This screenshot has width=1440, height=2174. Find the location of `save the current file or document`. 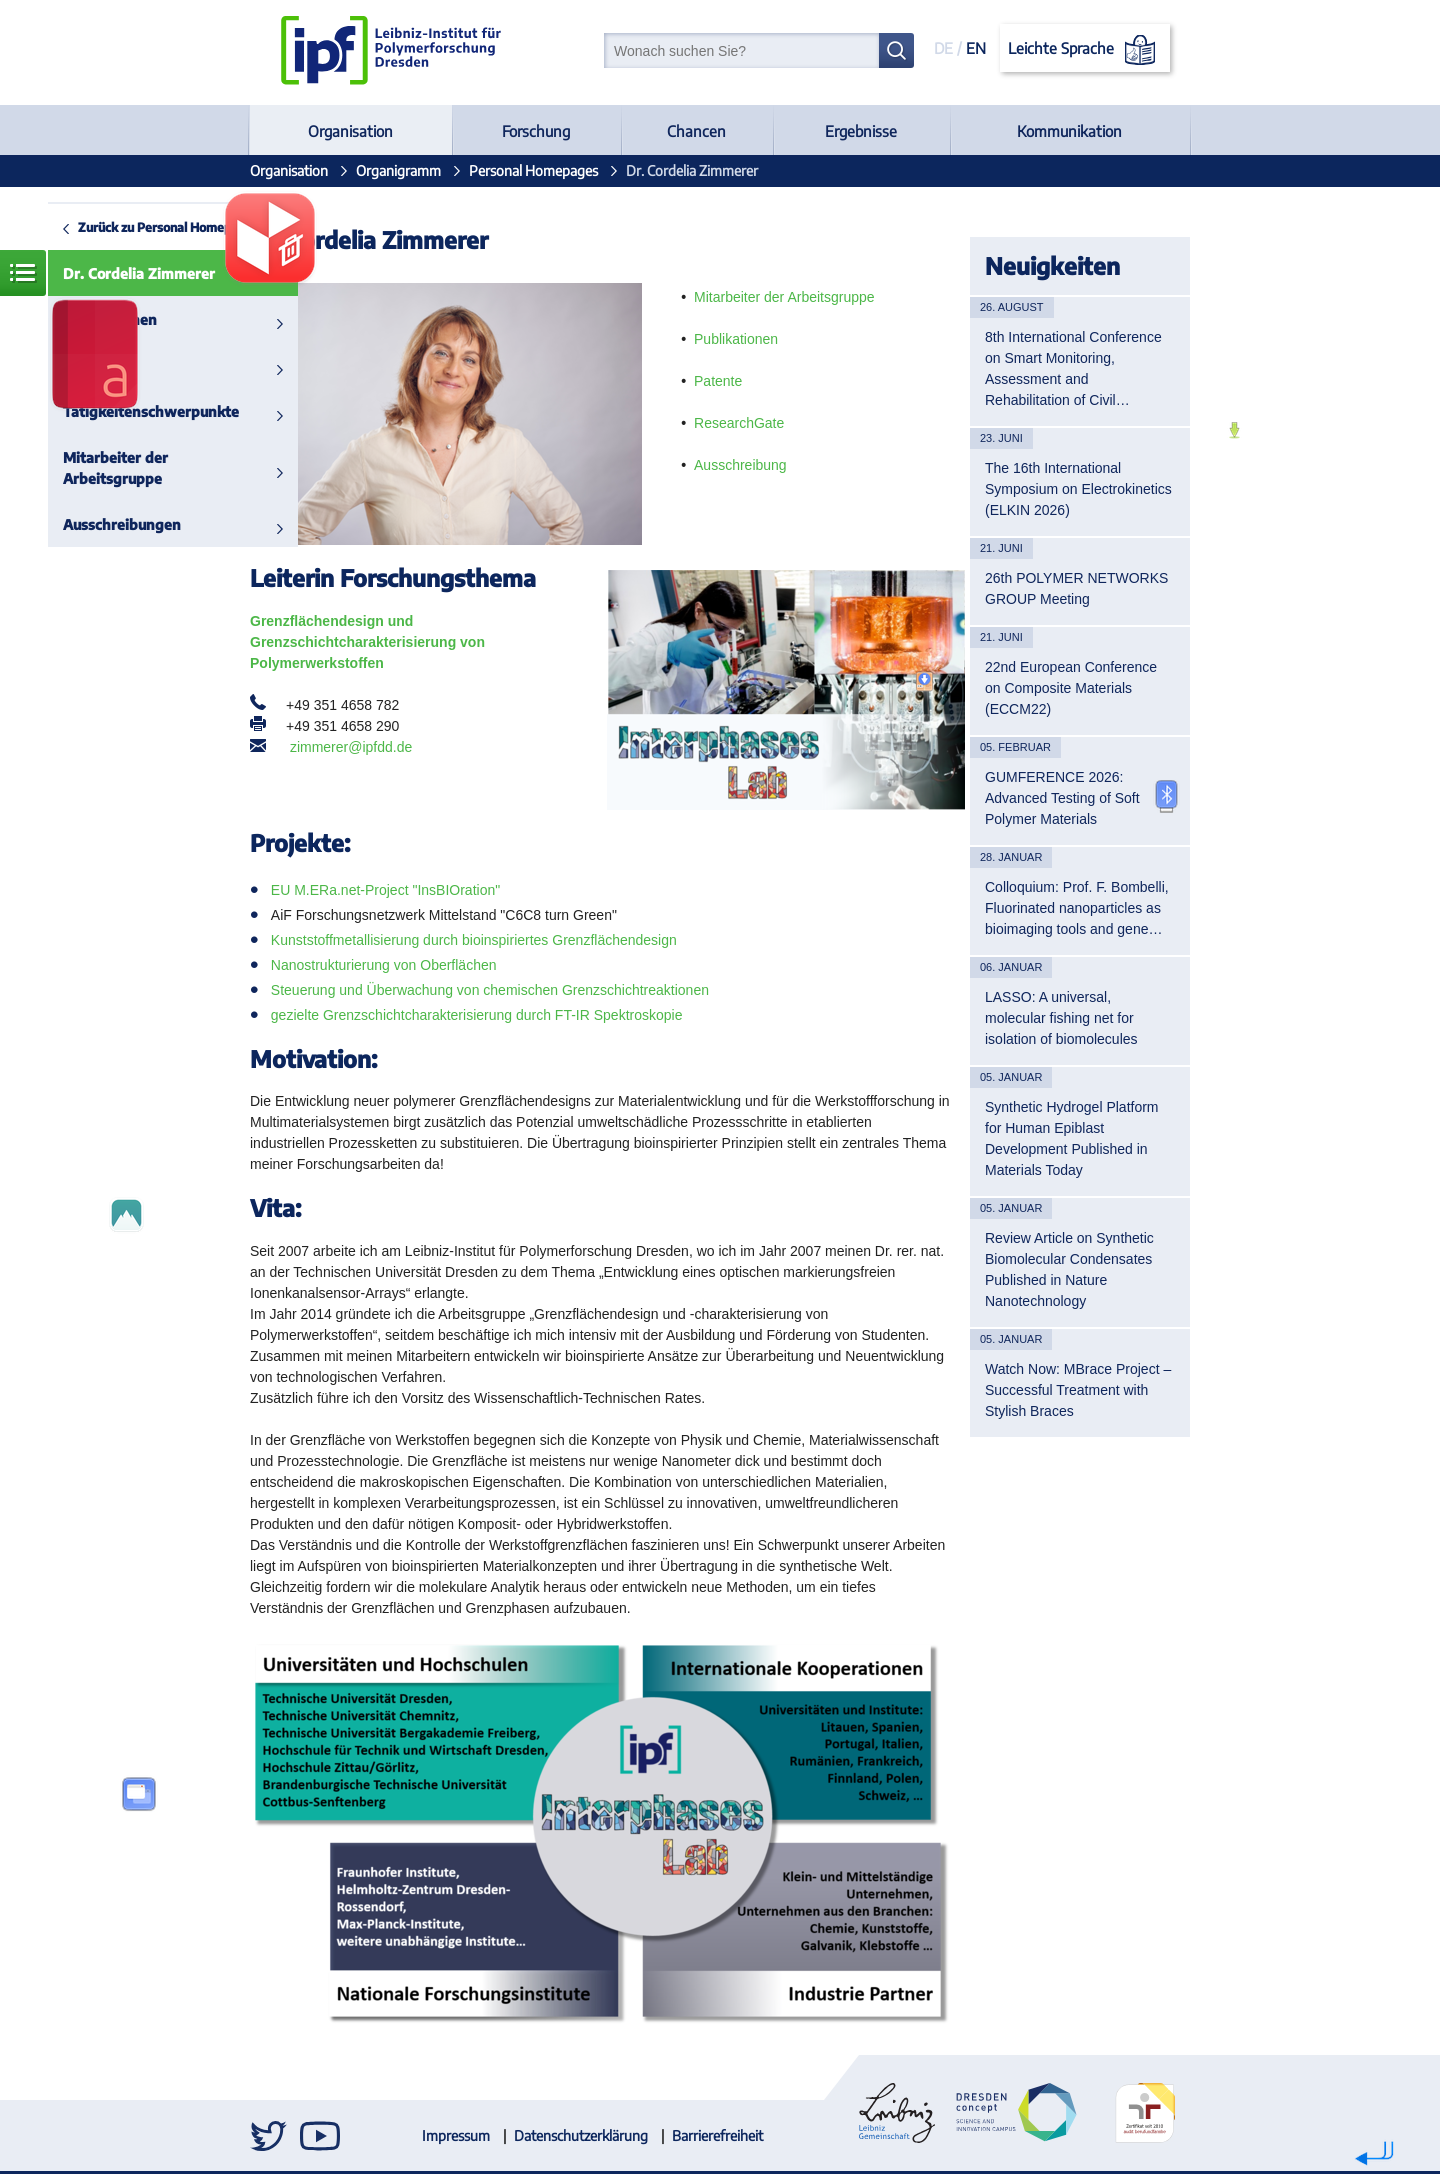

save the current file or document is located at coordinates (1234, 430).